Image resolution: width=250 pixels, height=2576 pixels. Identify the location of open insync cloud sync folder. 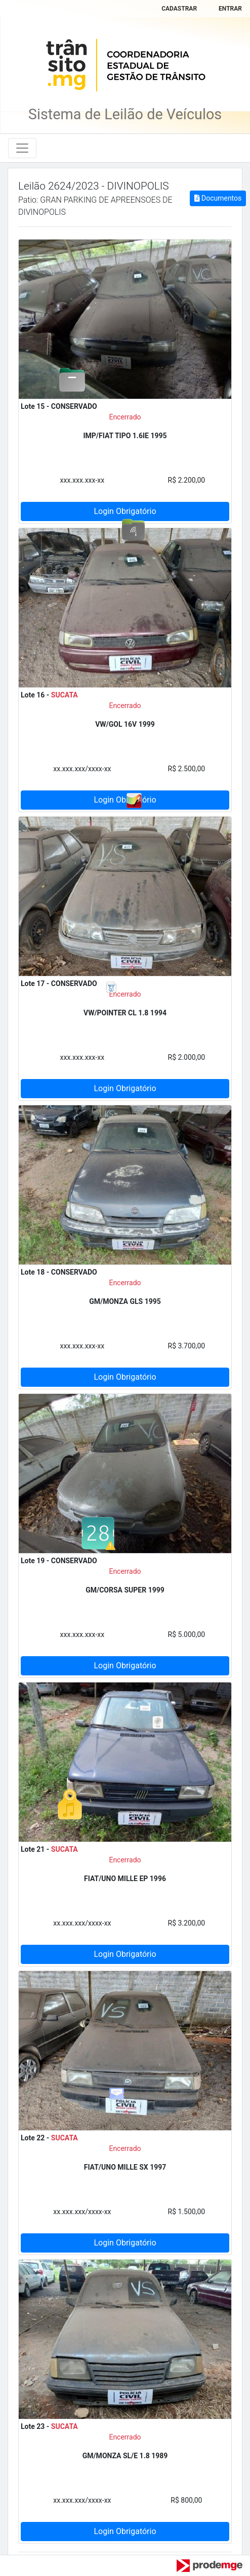
(133, 529).